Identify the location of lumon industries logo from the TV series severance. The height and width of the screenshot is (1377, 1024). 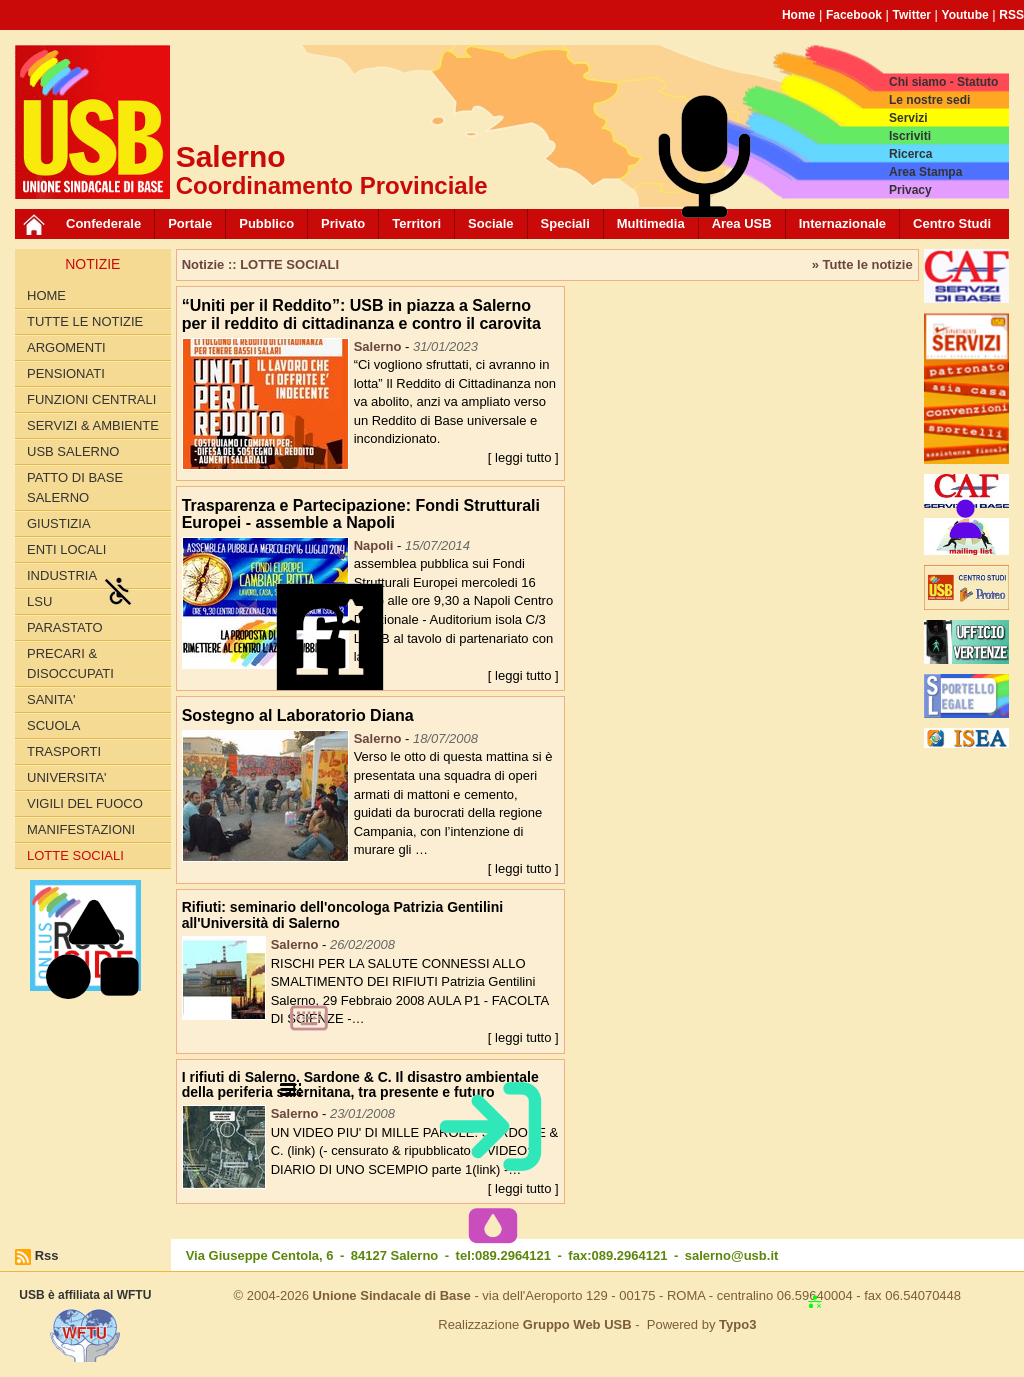
(493, 1227).